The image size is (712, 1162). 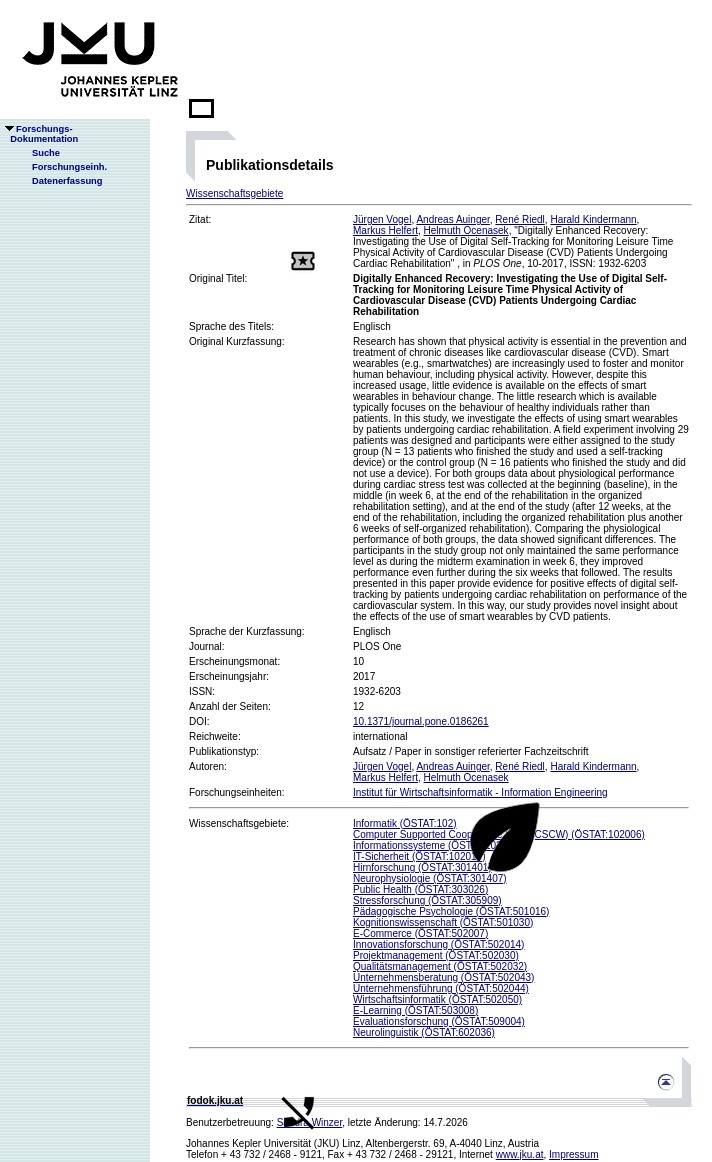 I want to click on indicates eco-friendly or sustainable mode, so click(x=505, y=837).